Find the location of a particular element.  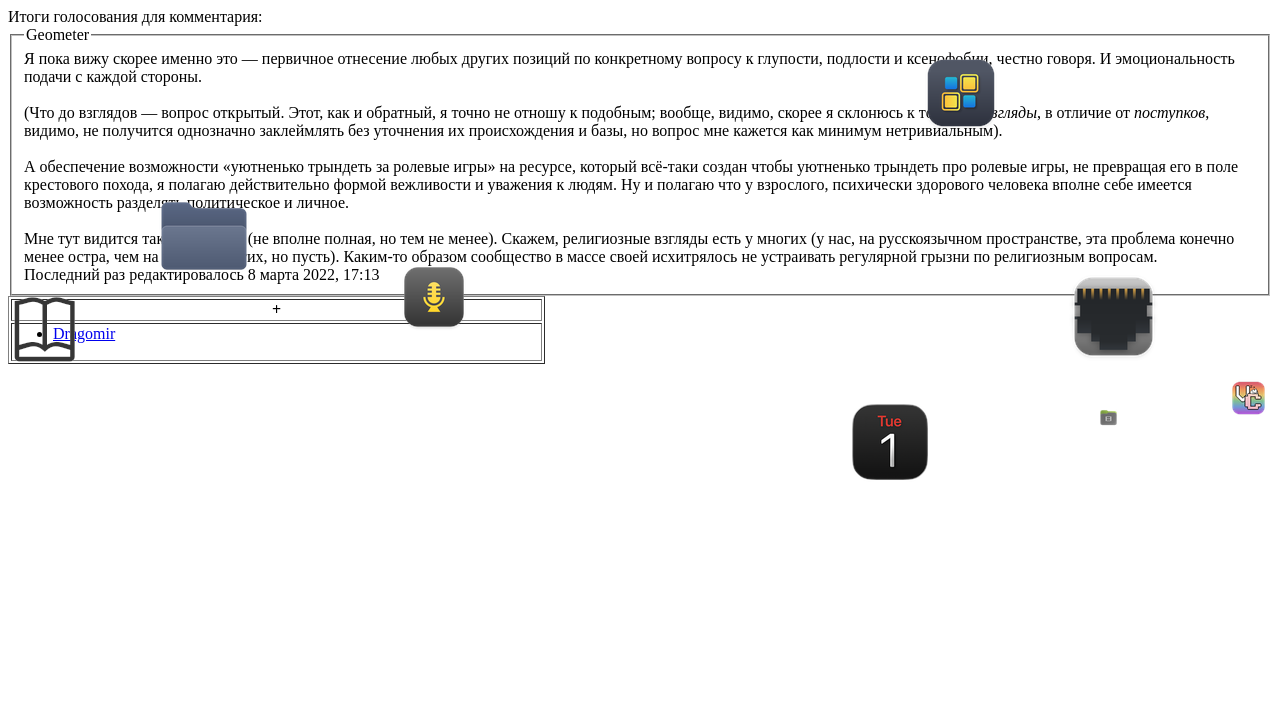

open the dictionary app is located at coordinates (47, 329).